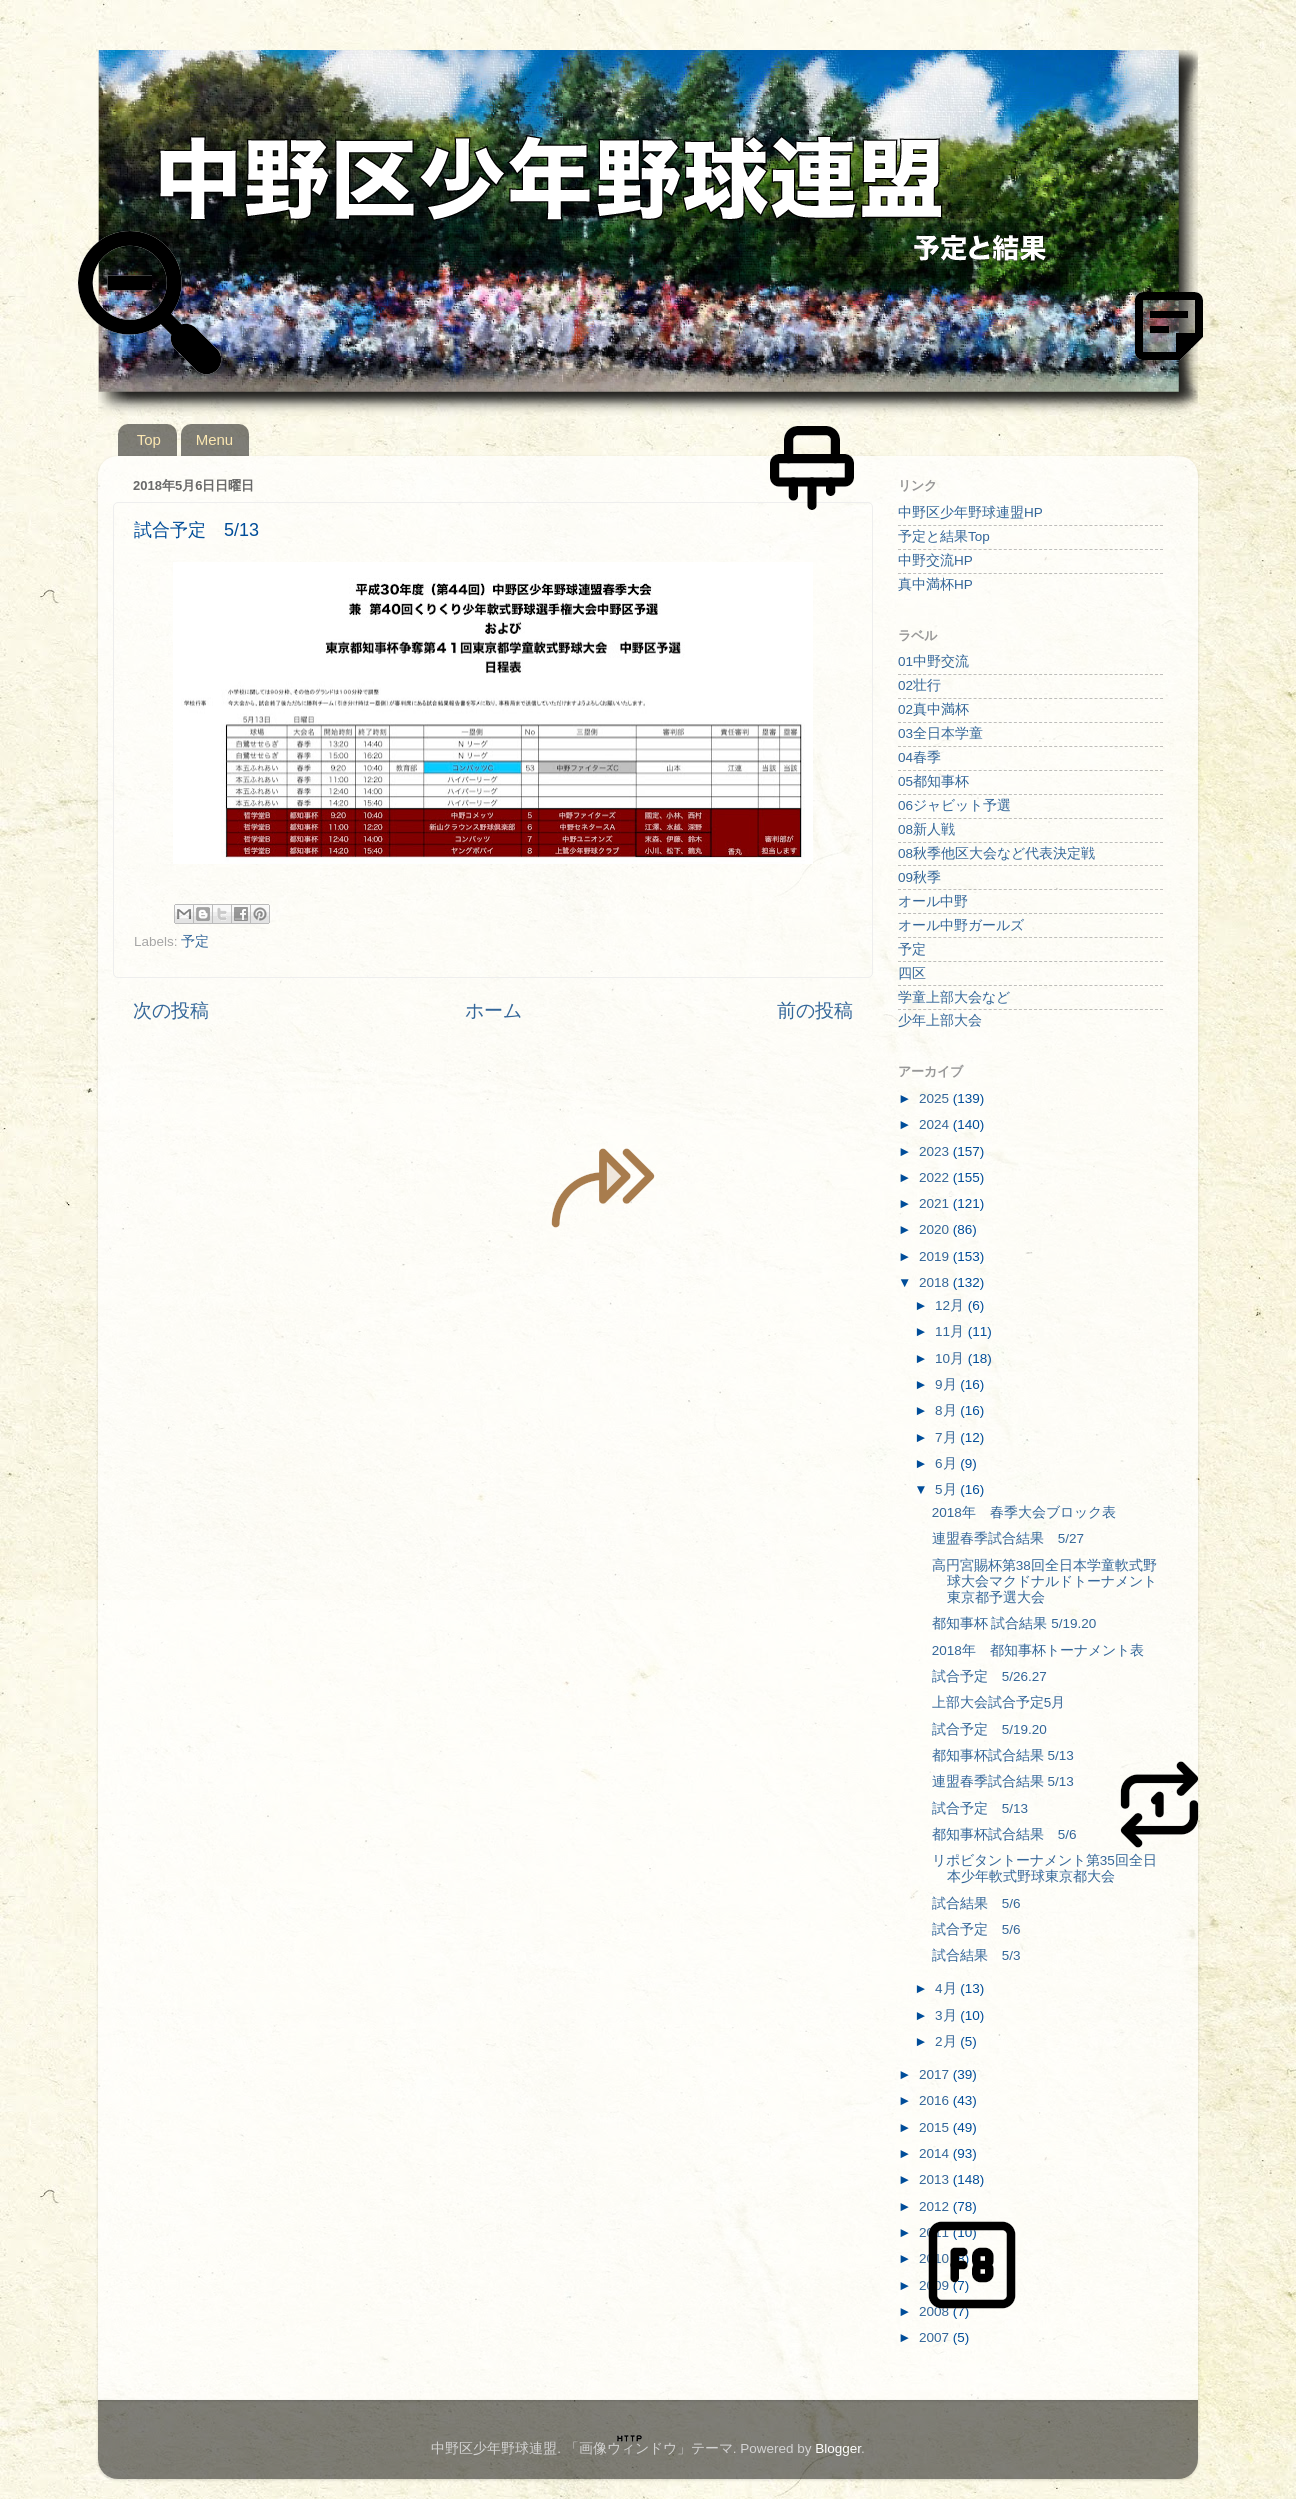  Describe the element at coordinates (629, 2438) in the screenshot. I see `indicates a web link or URL` at that location.